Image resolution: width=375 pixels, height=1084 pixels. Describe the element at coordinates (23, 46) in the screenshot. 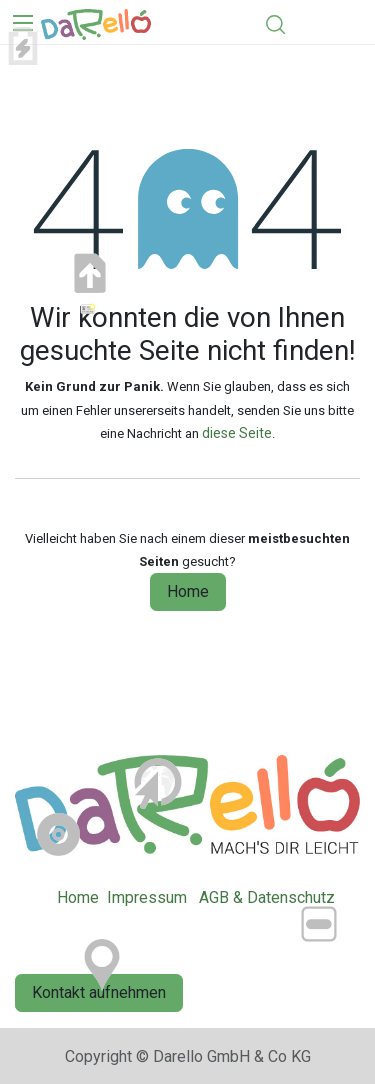

I see `indicates battery is fully charged` at that location.